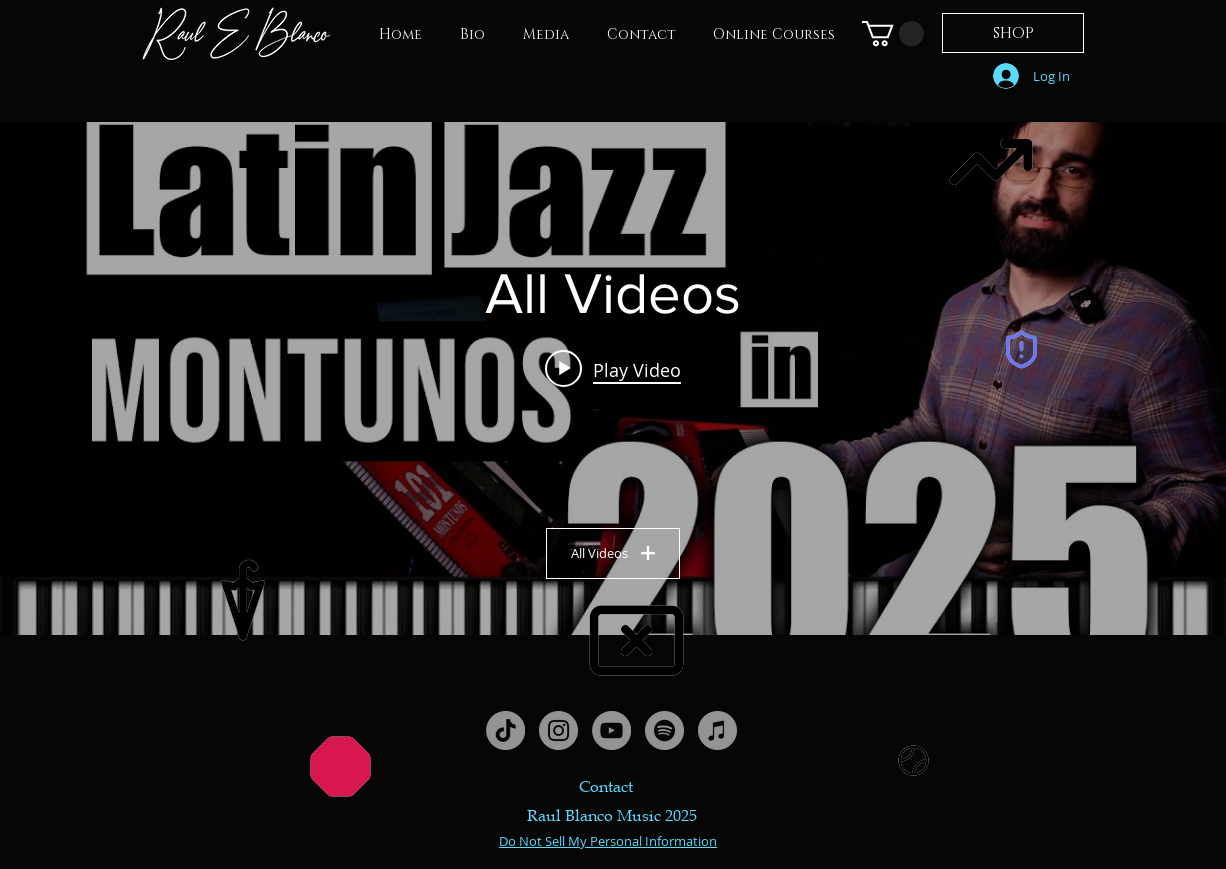 The height and width of the screenshot is (869, 1226). Describe the element at coordinates (913, 760) in the screenshot. I see `view tennis or sports-related content` at that location.